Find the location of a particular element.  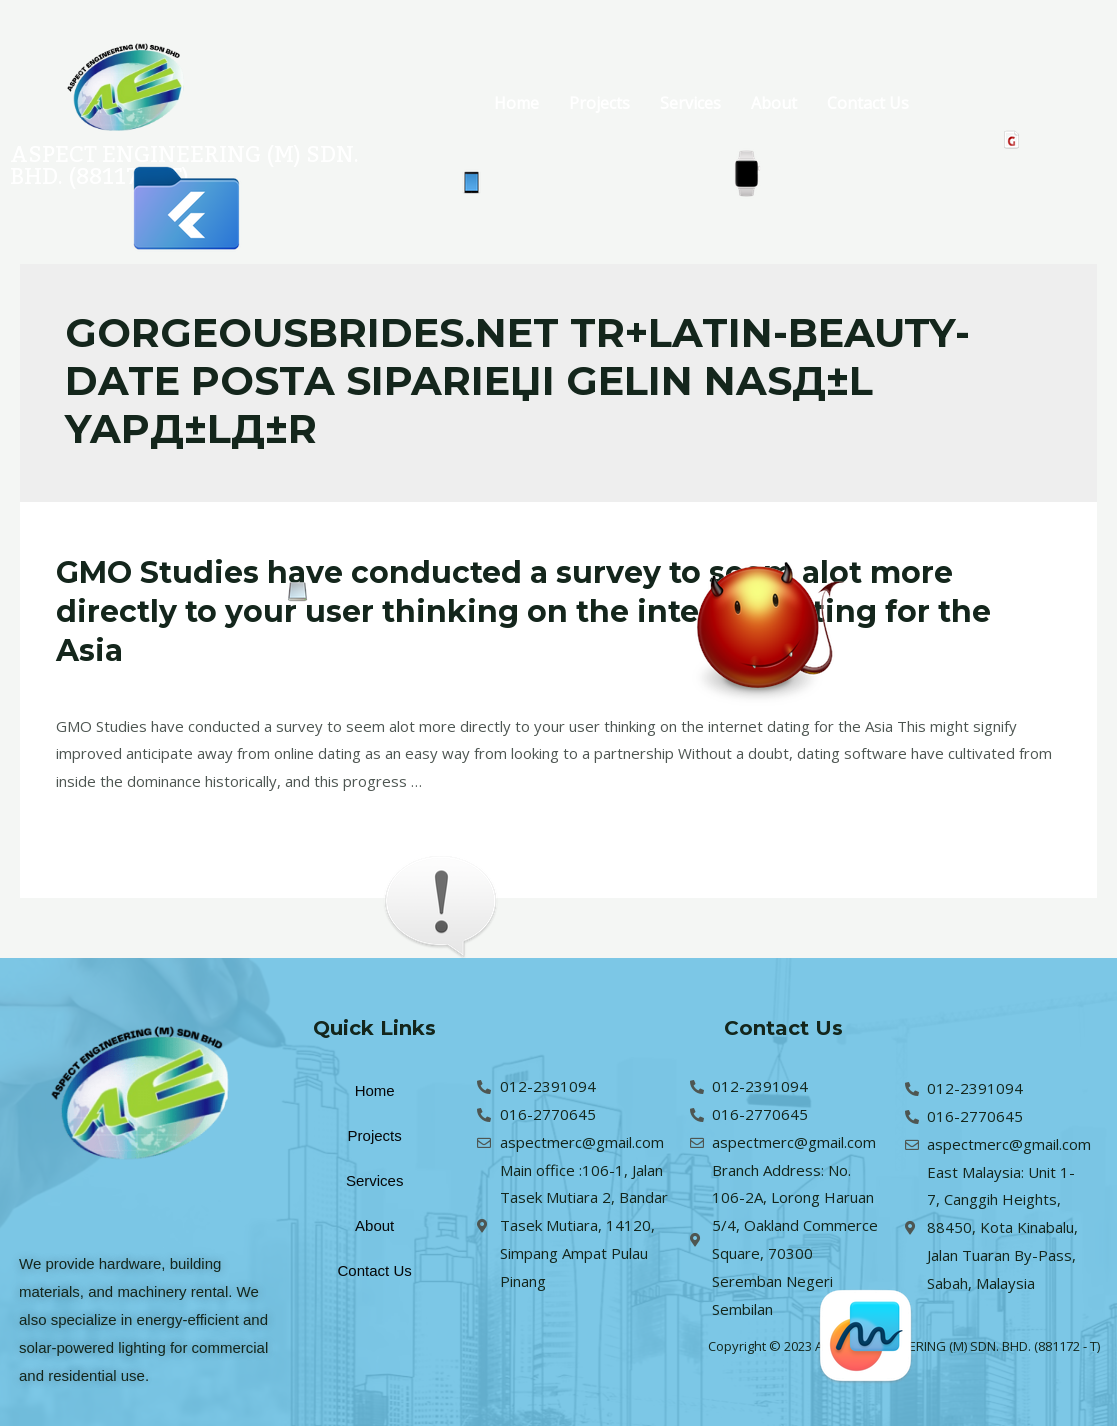

indicates an important notification or alert message is located at coordinates (441, 902).